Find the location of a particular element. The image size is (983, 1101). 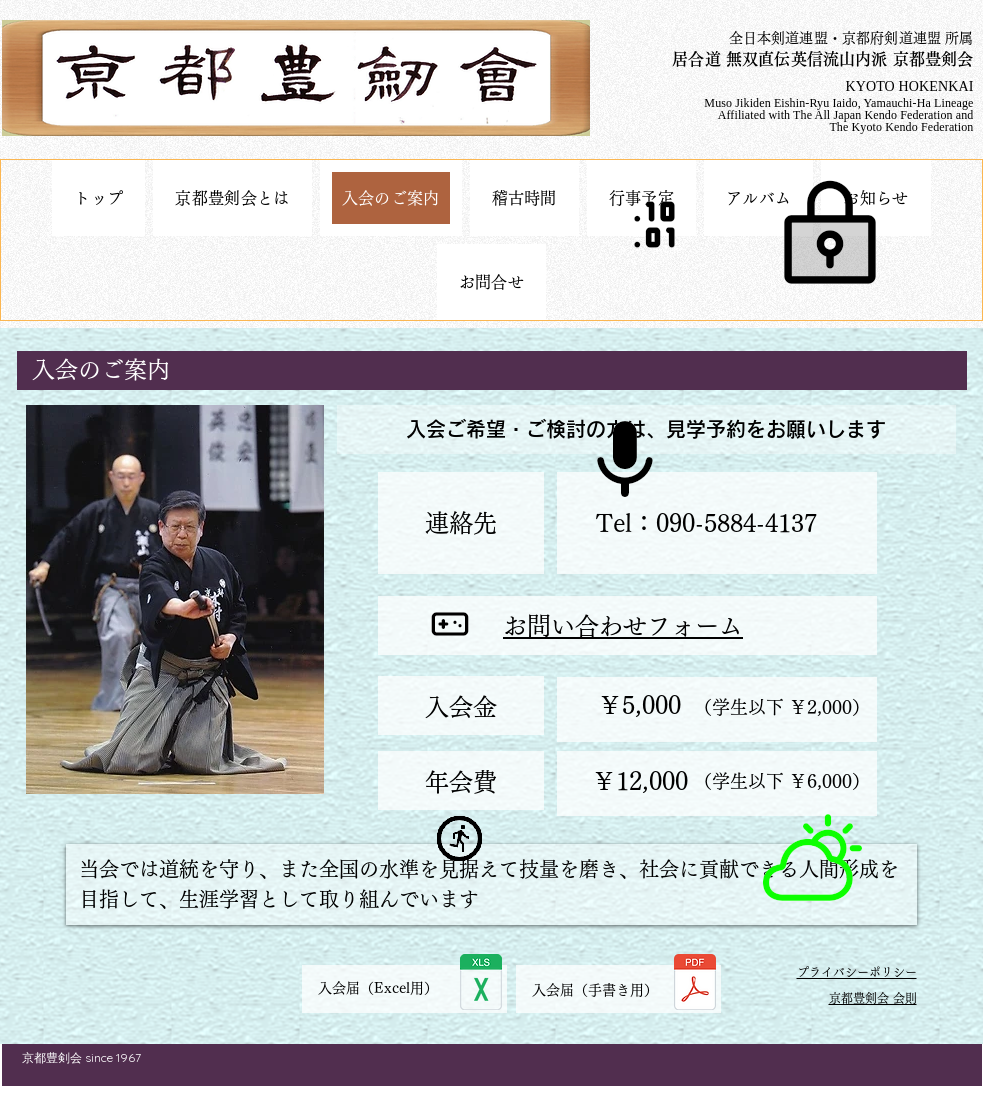

access security or privacy settings is located at coordinates (830, 238).